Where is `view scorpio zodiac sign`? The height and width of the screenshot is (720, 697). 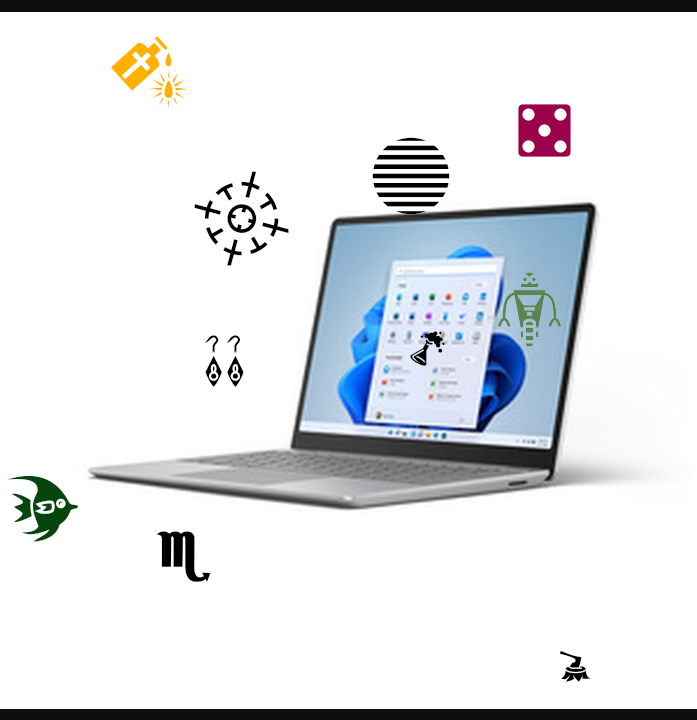
view scorpio zodiac sign is located at coordinates (183, 557).